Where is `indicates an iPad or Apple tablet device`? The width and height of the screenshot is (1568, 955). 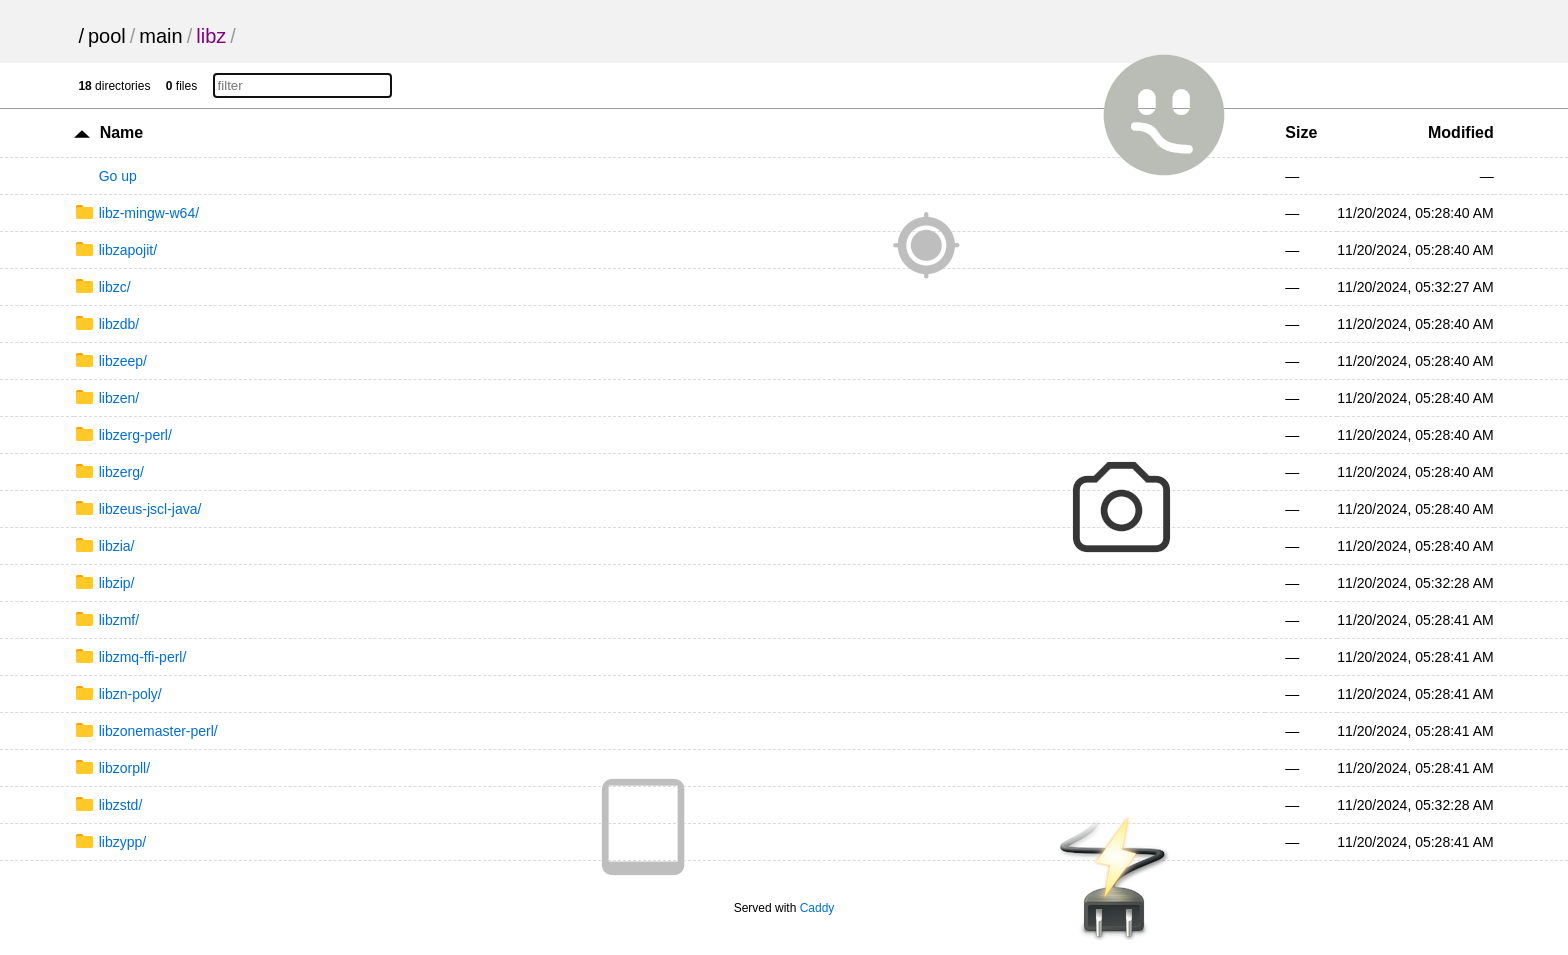 indicates an iPad or Apple tablet device is located at coordinates (650, 827).